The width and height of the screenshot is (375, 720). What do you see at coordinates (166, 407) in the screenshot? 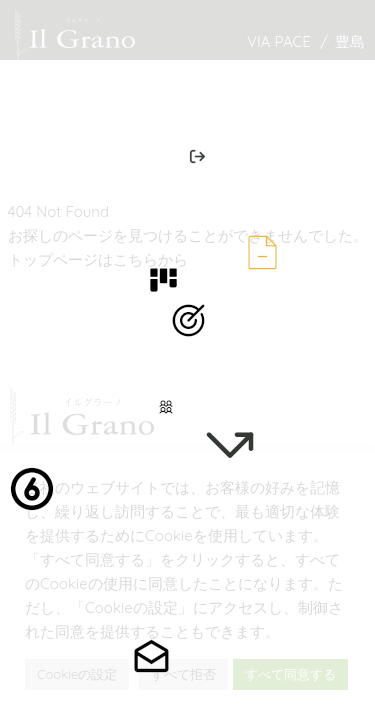
I see `view all team members` at bounding box center [166, 407].